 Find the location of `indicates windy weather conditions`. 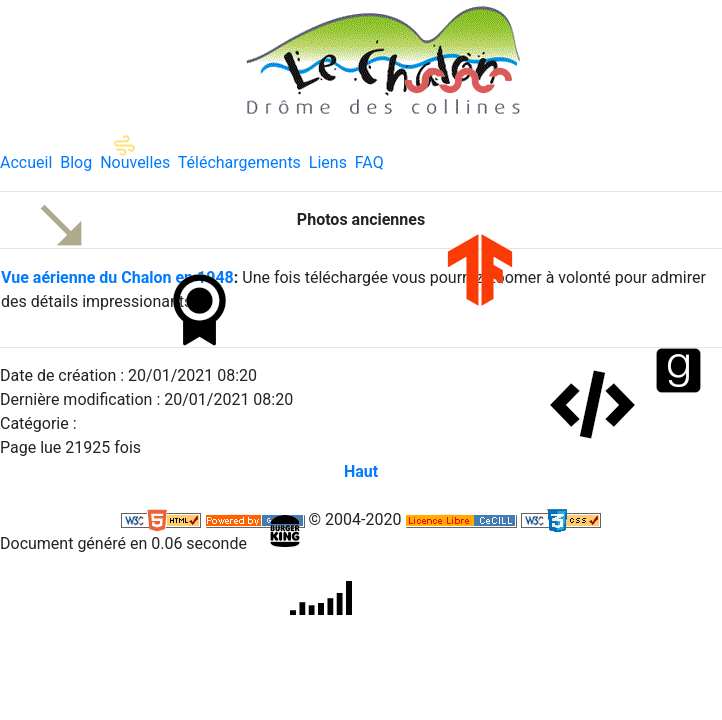

indicates windy weather conditions is located at coordinates (124, 145).